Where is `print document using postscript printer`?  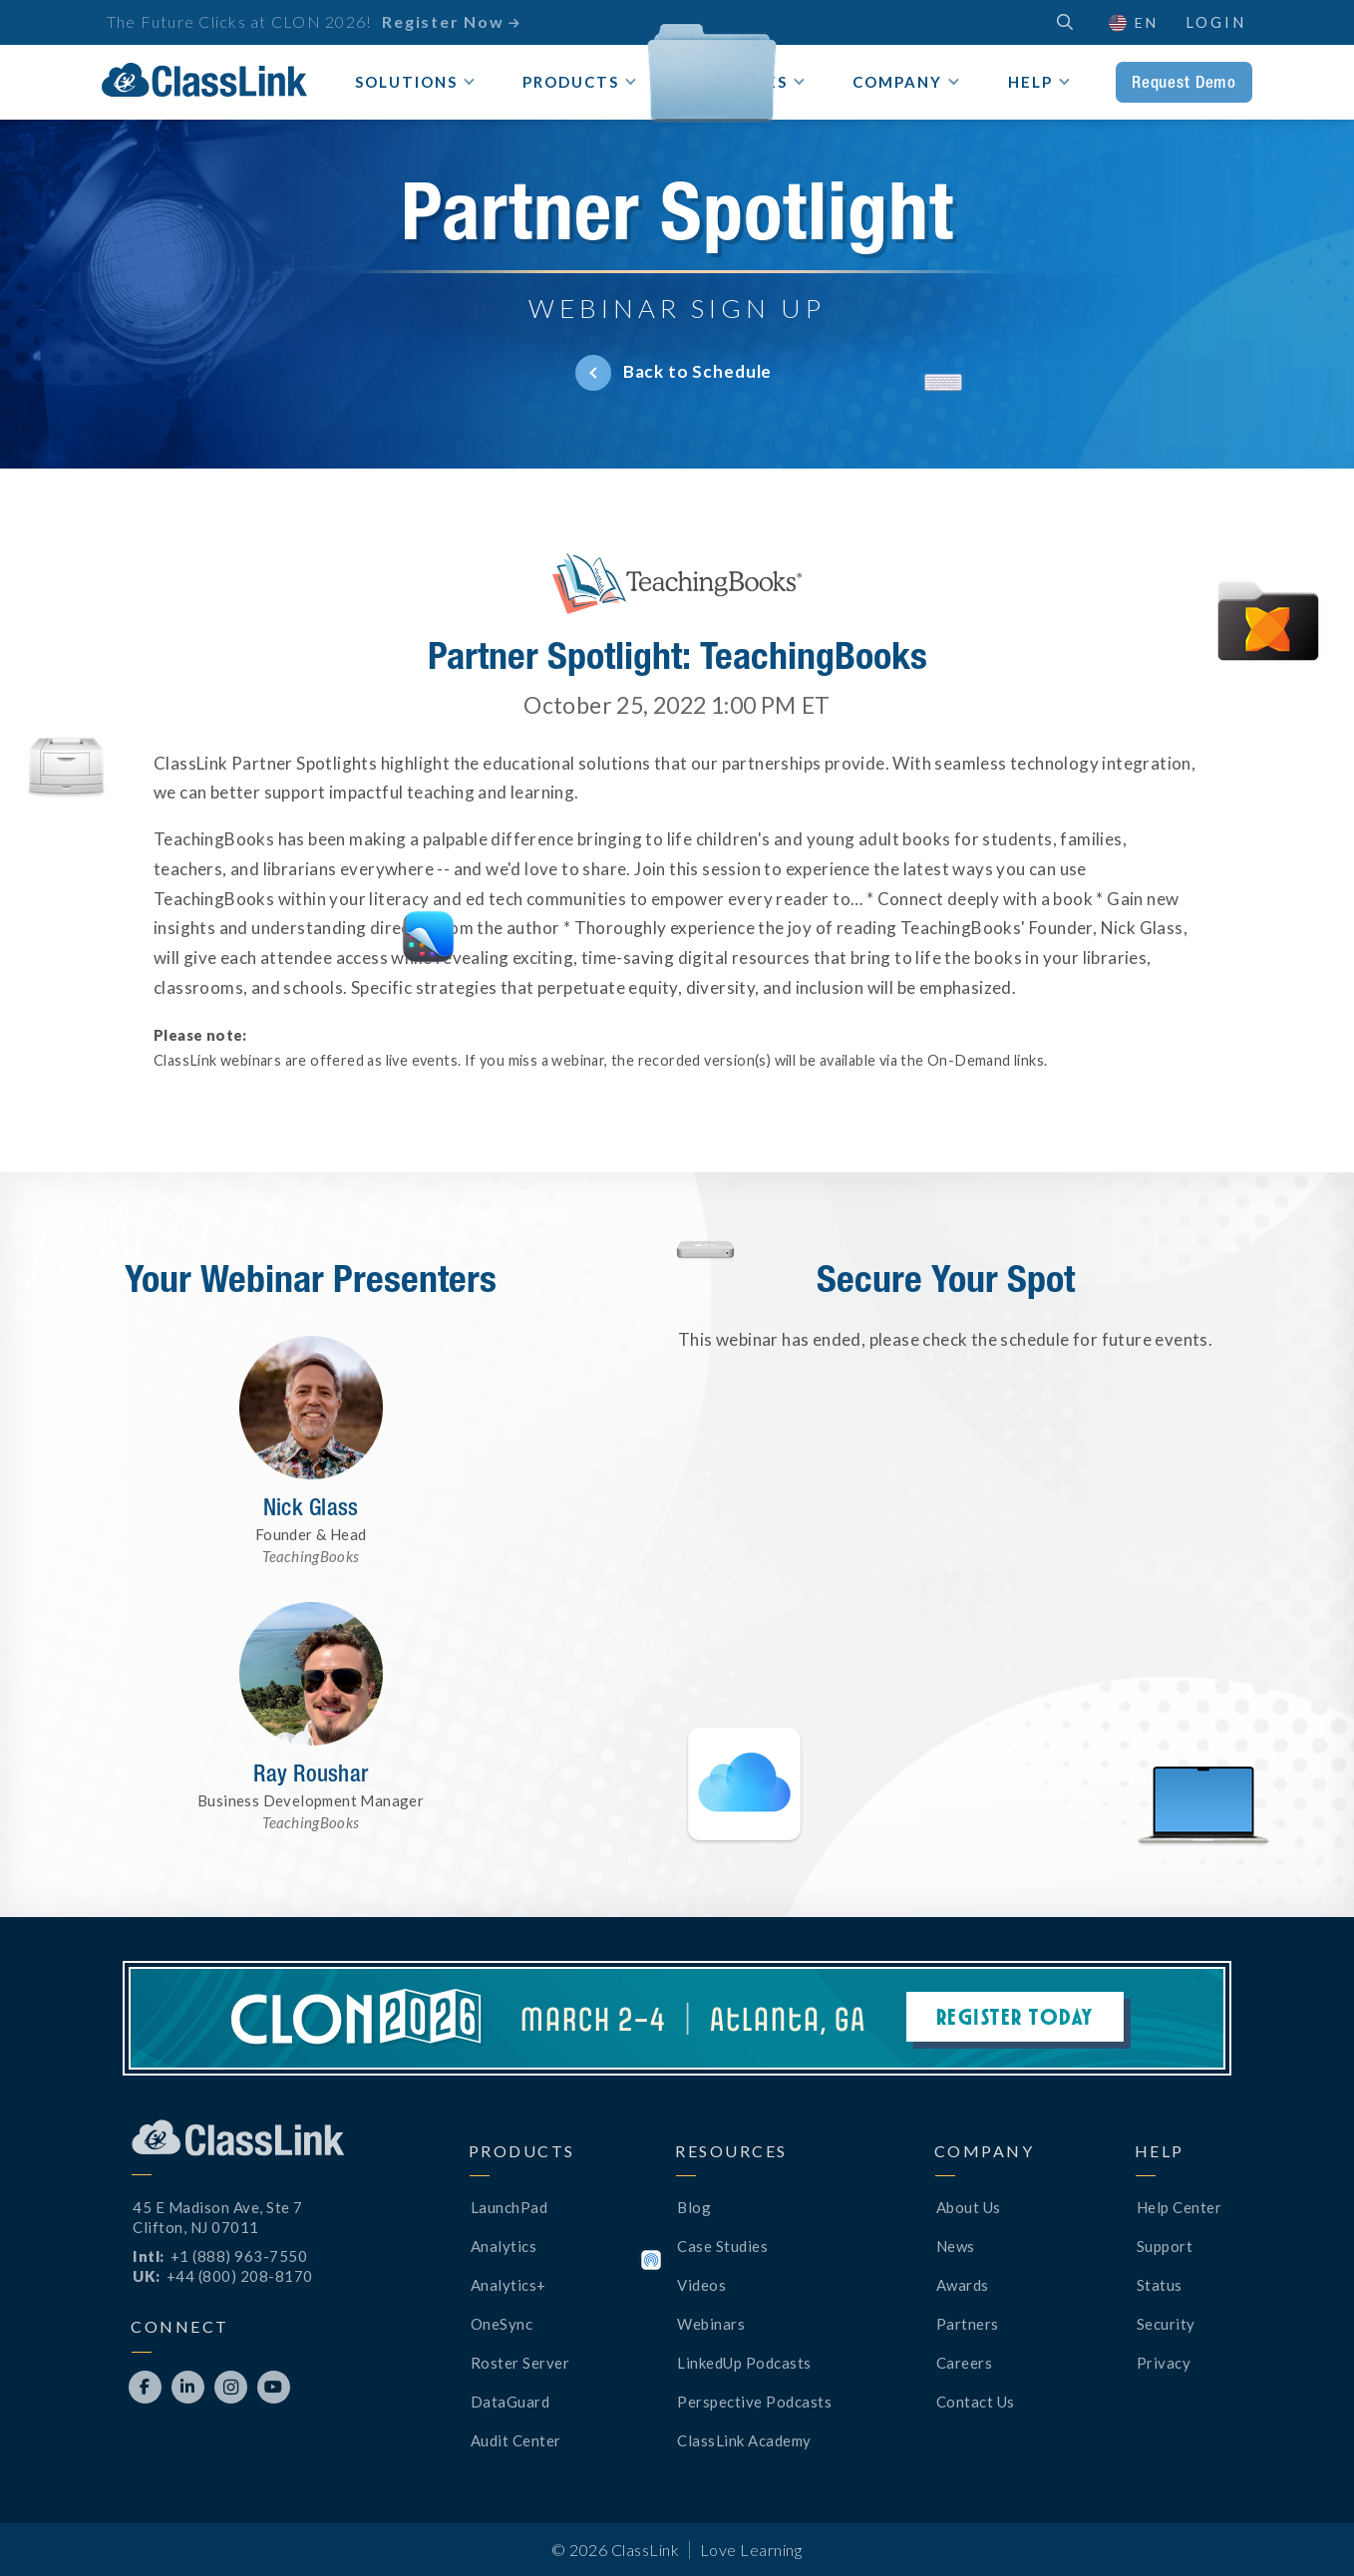 print document using postscript printer is located at coordinates (66, 766).